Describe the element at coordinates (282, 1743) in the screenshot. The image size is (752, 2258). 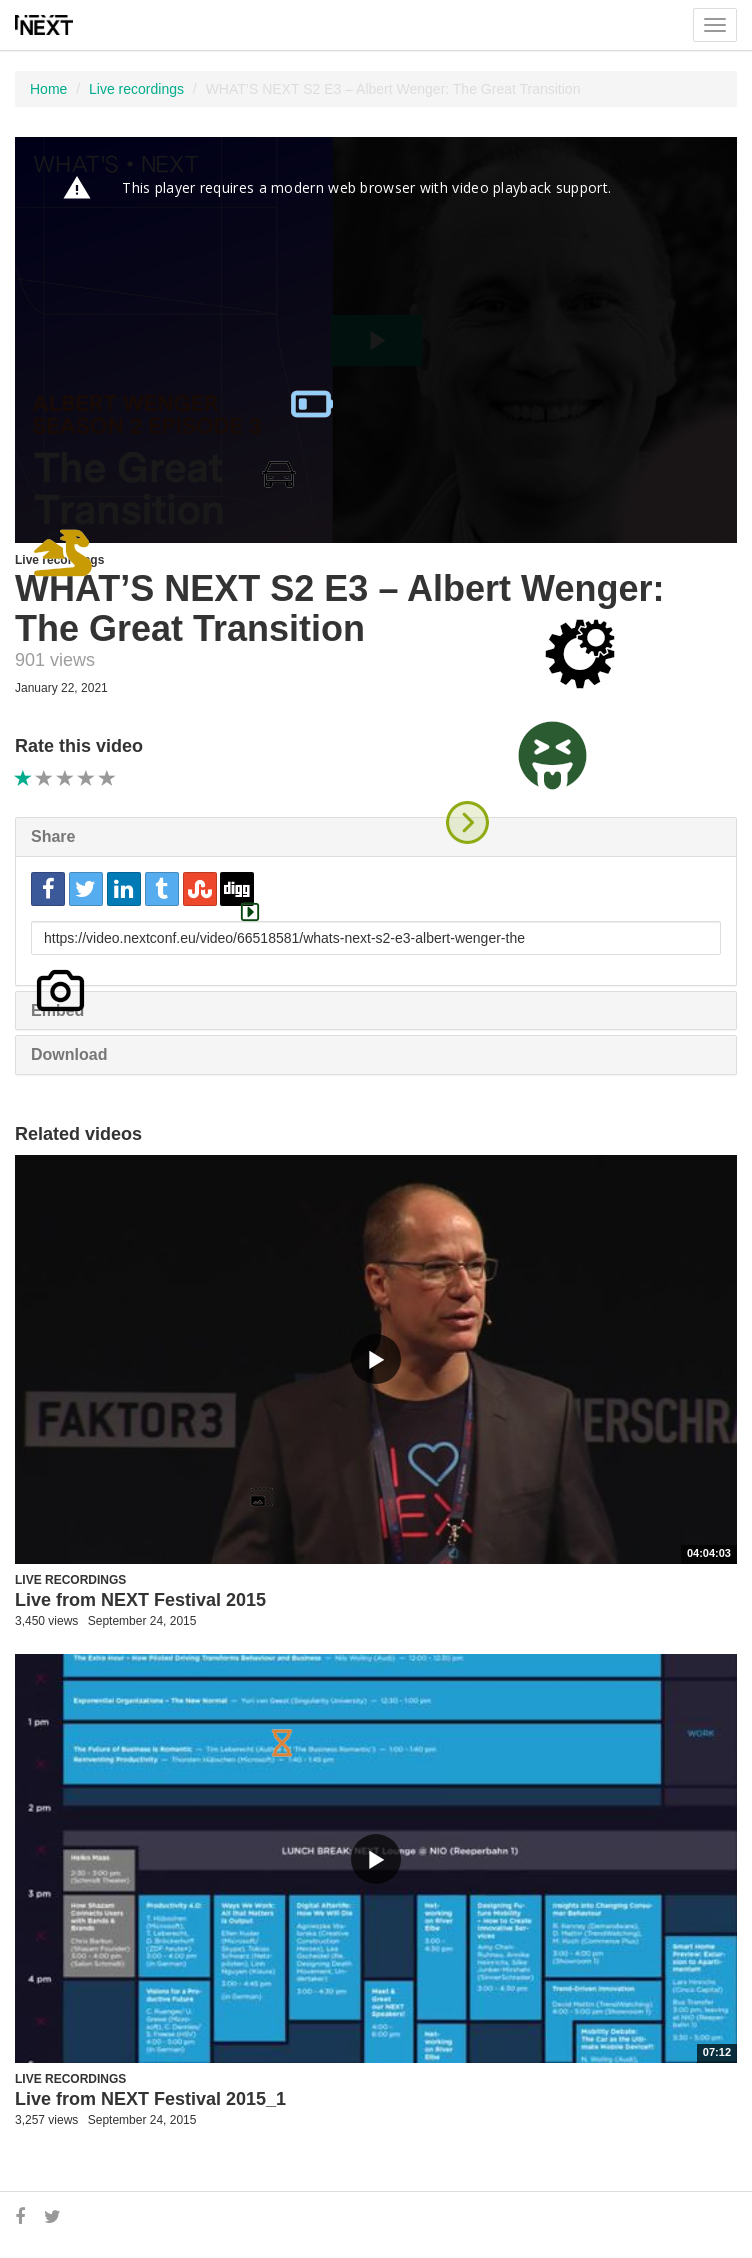
I see `indicates loading or processing in progress` at that location.